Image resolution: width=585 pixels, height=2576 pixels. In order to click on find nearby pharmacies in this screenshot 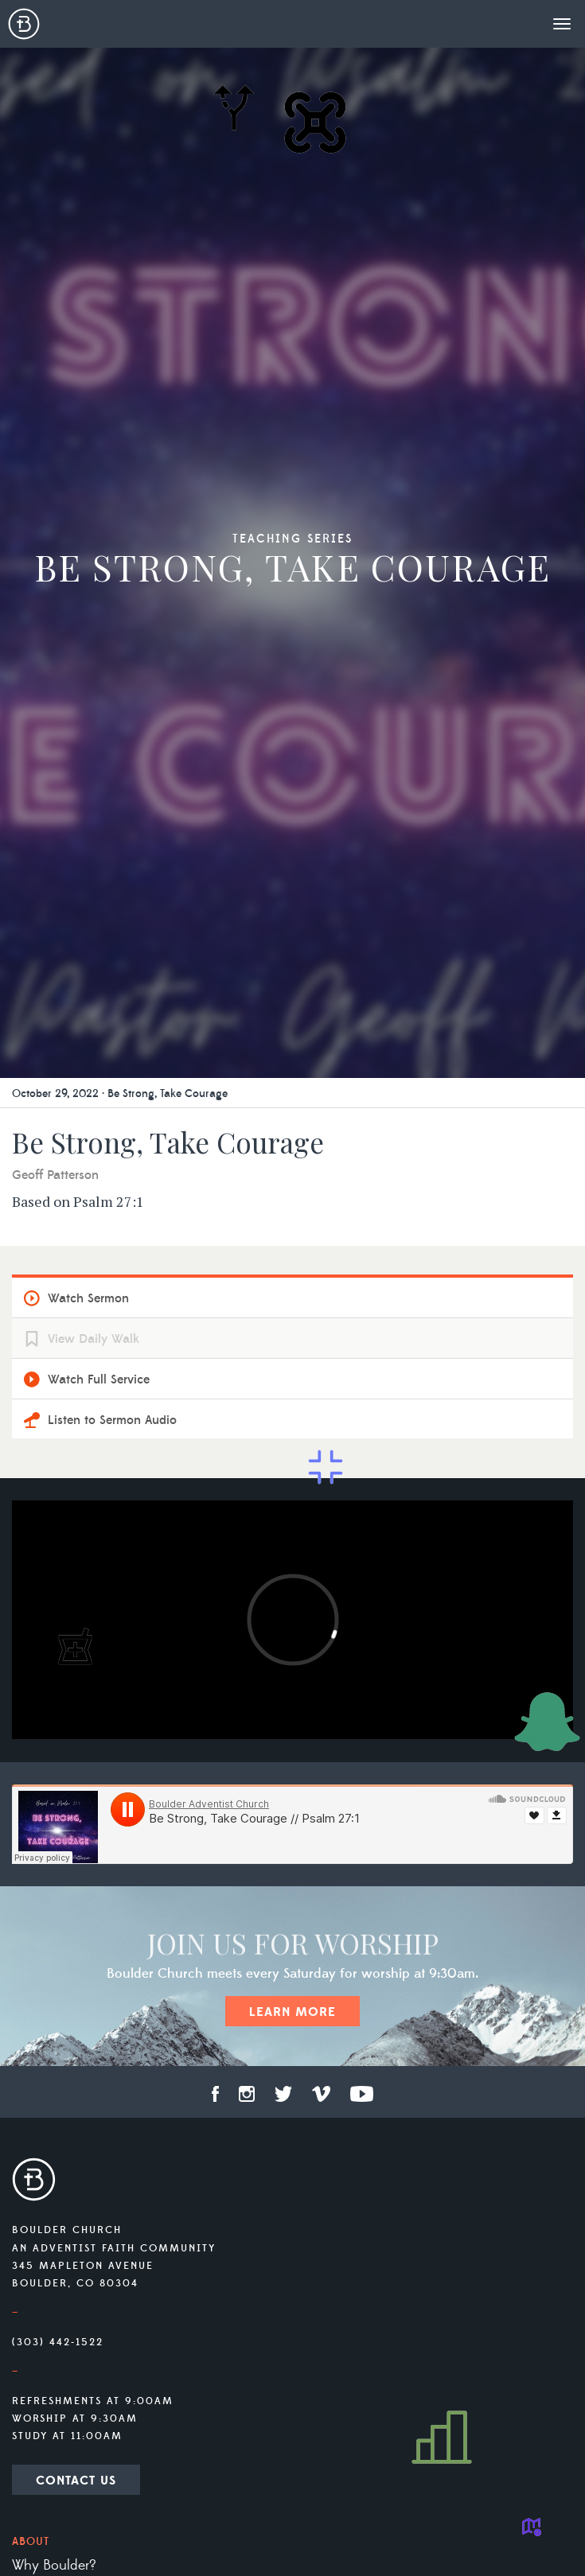, I will do `click(75, 1648)`.